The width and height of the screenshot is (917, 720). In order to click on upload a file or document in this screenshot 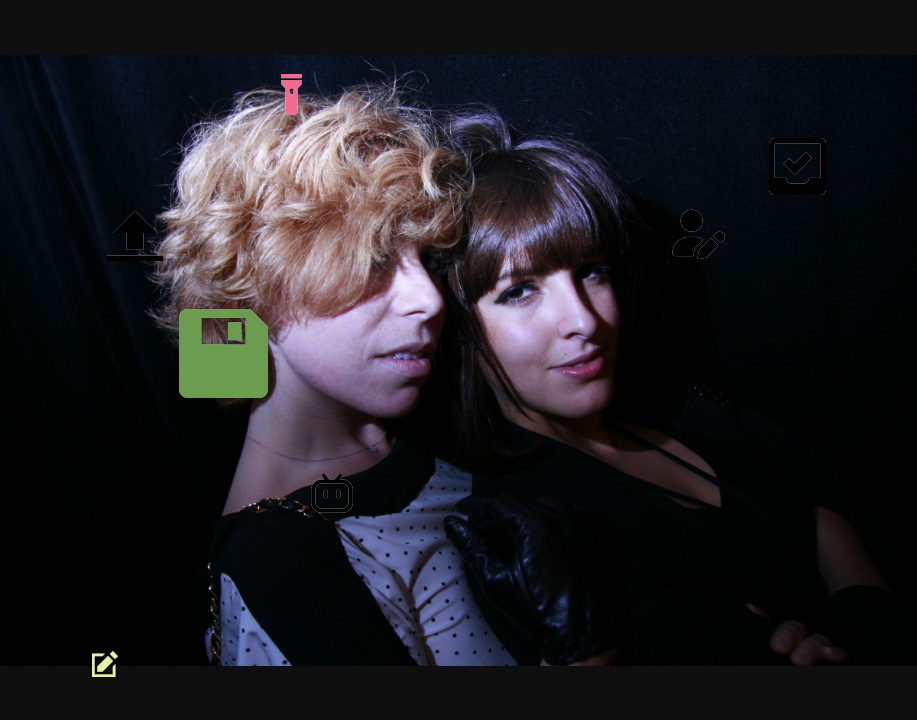, I will do `click(135, 233)`.